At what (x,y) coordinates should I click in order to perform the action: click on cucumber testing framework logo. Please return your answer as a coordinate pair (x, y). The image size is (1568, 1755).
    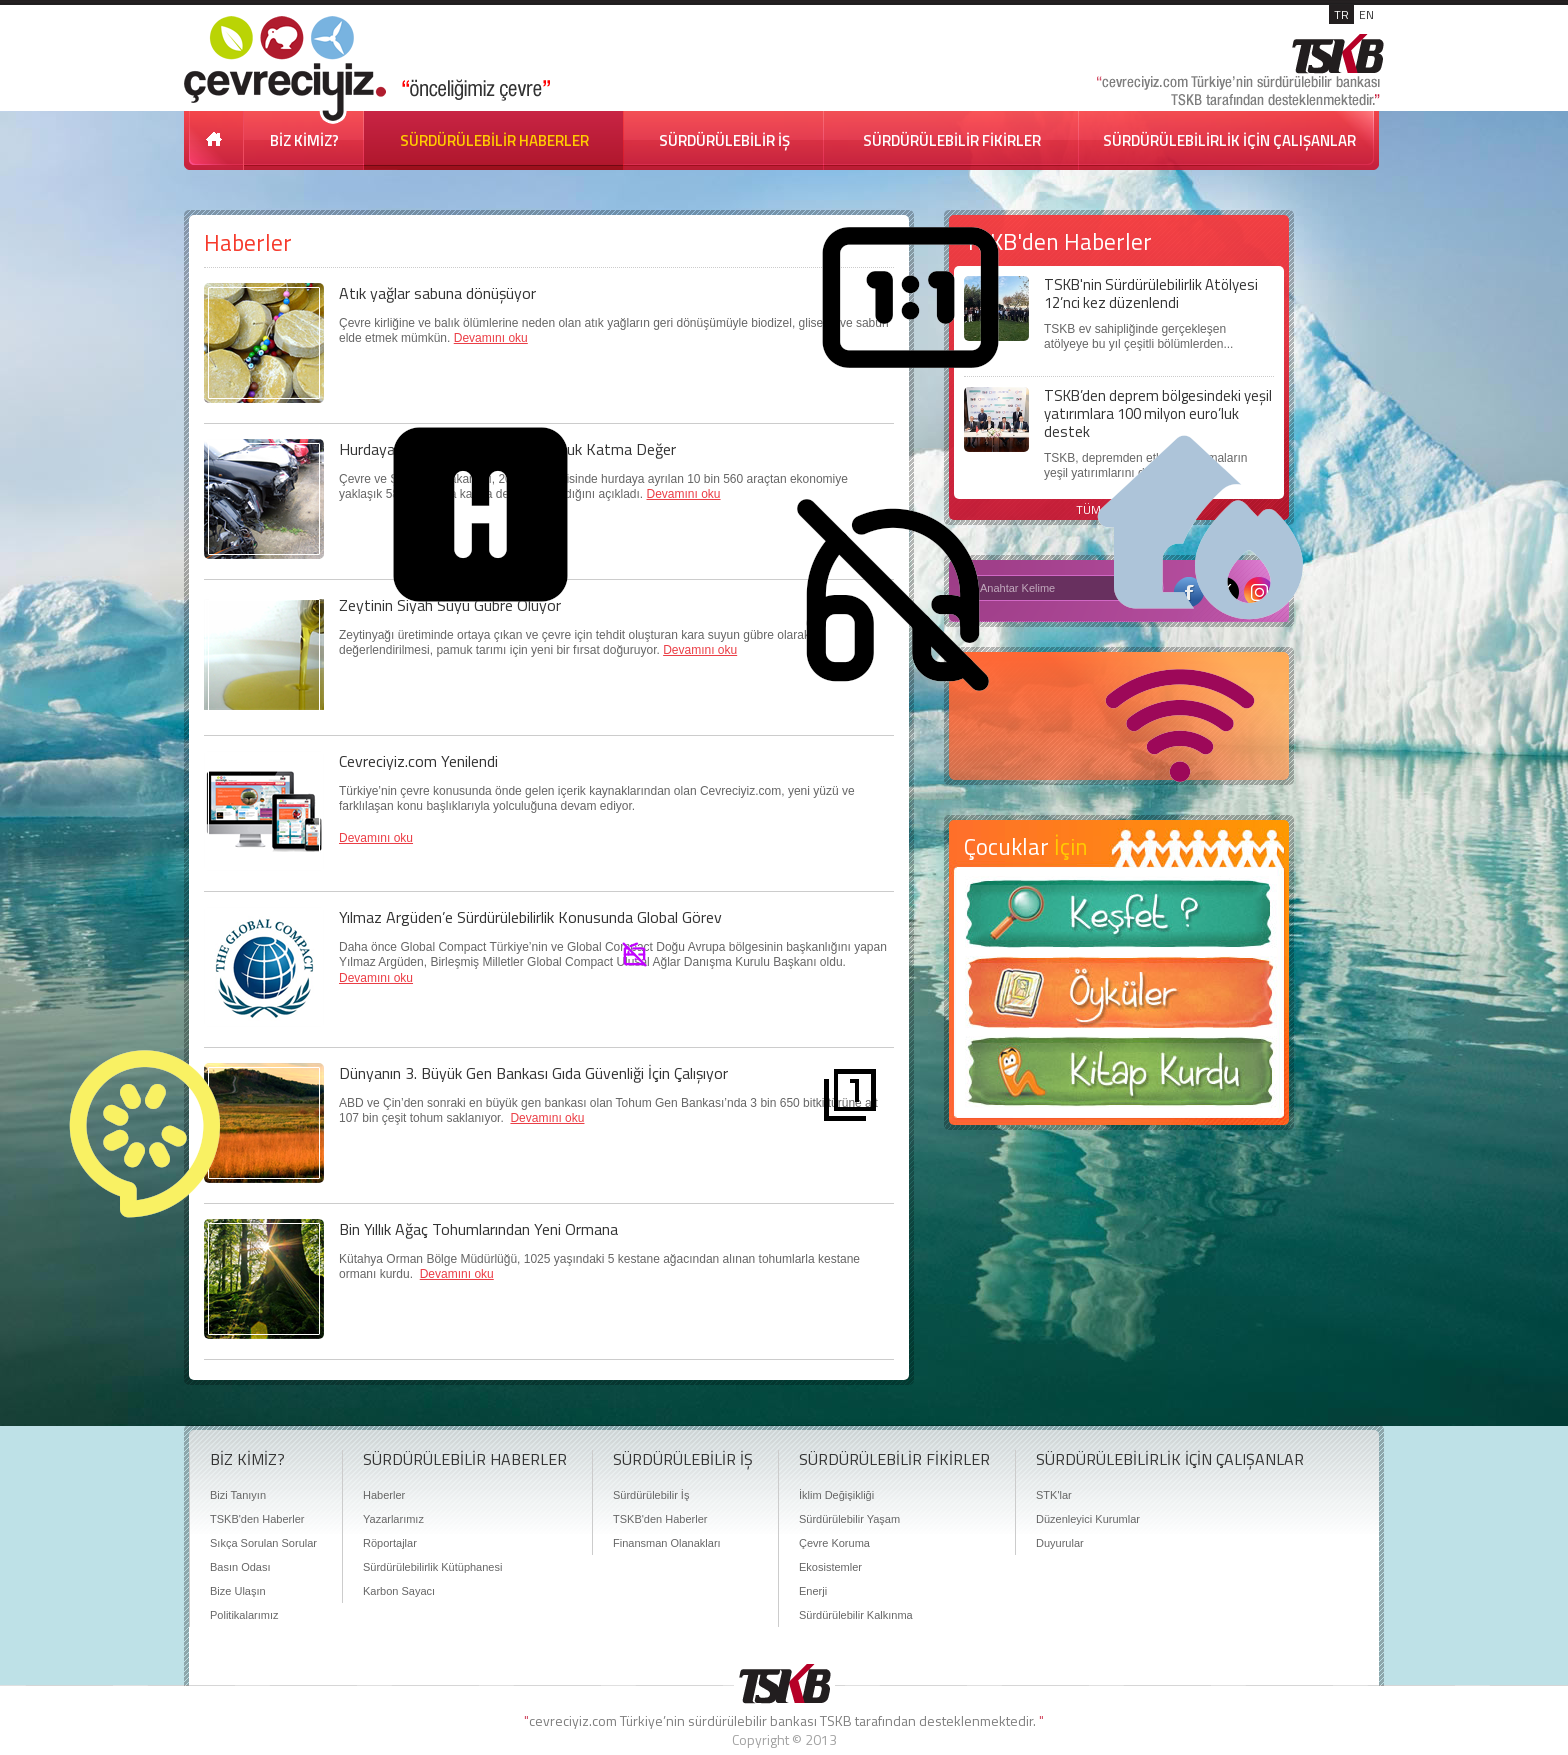
    Looking at the image, I should click on (145, 1134).